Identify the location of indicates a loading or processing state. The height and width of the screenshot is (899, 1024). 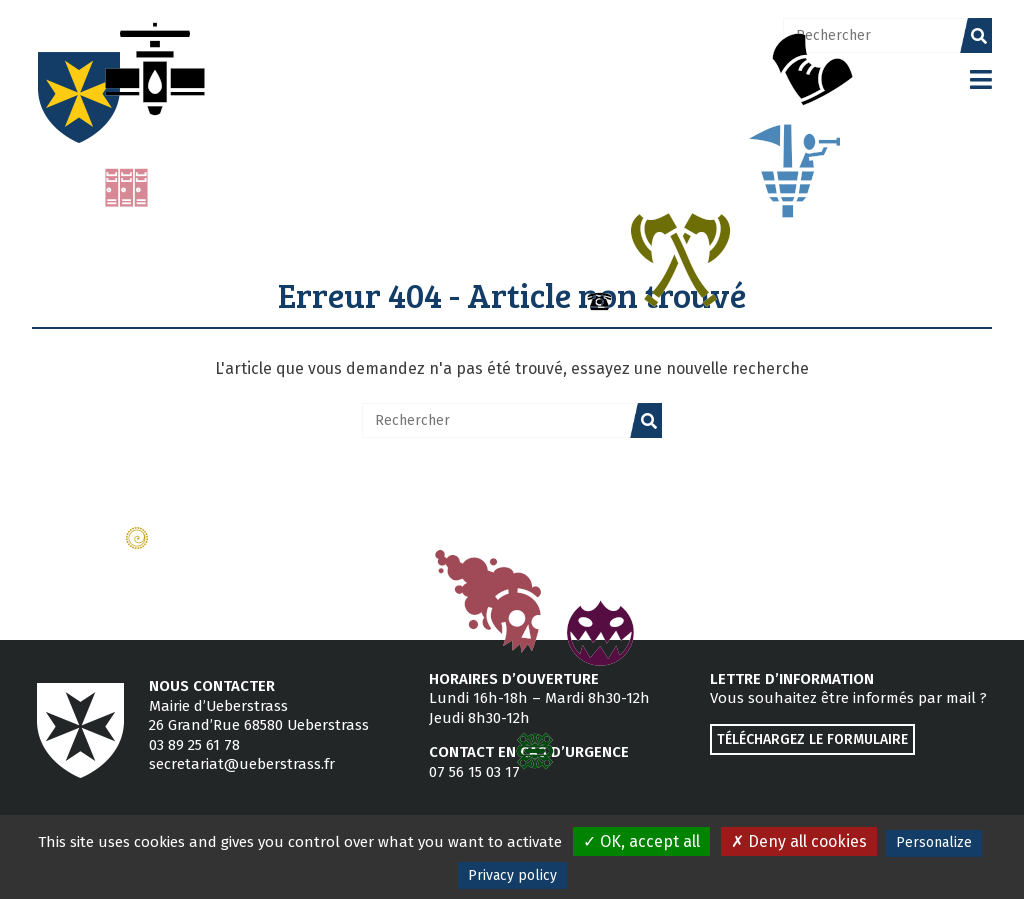
(137, 538).